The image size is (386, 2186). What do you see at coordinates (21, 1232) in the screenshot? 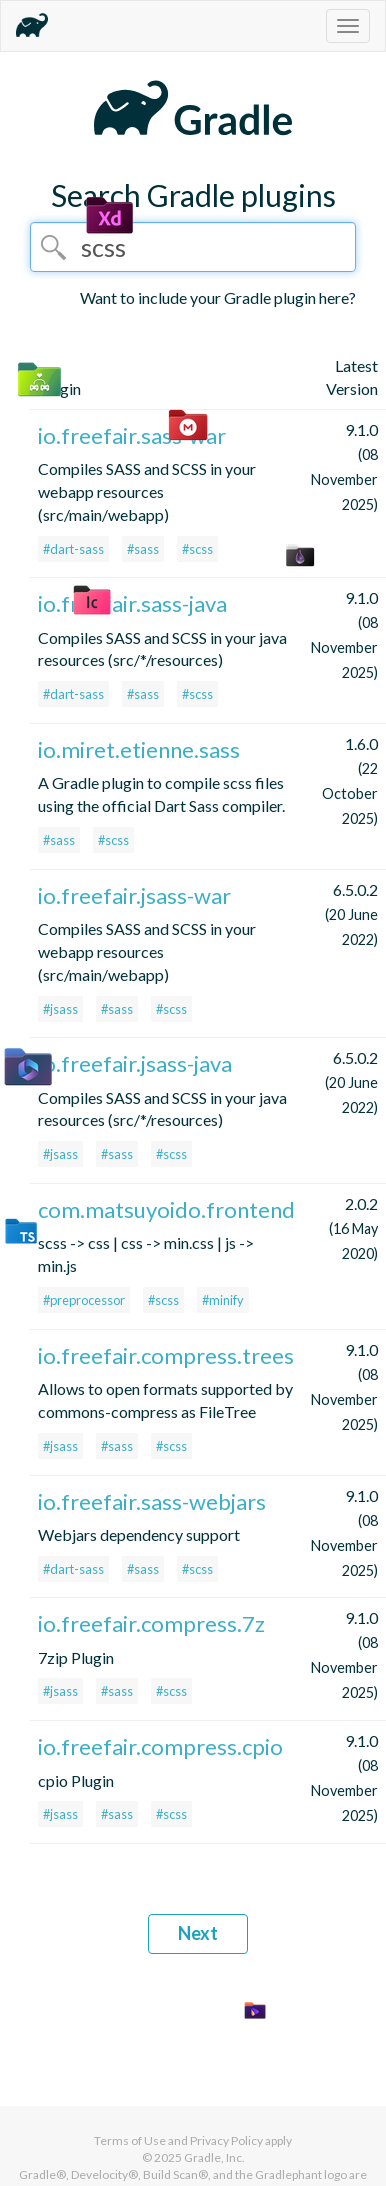
I see `typescript project folder` at bounding box center [21, 1232].